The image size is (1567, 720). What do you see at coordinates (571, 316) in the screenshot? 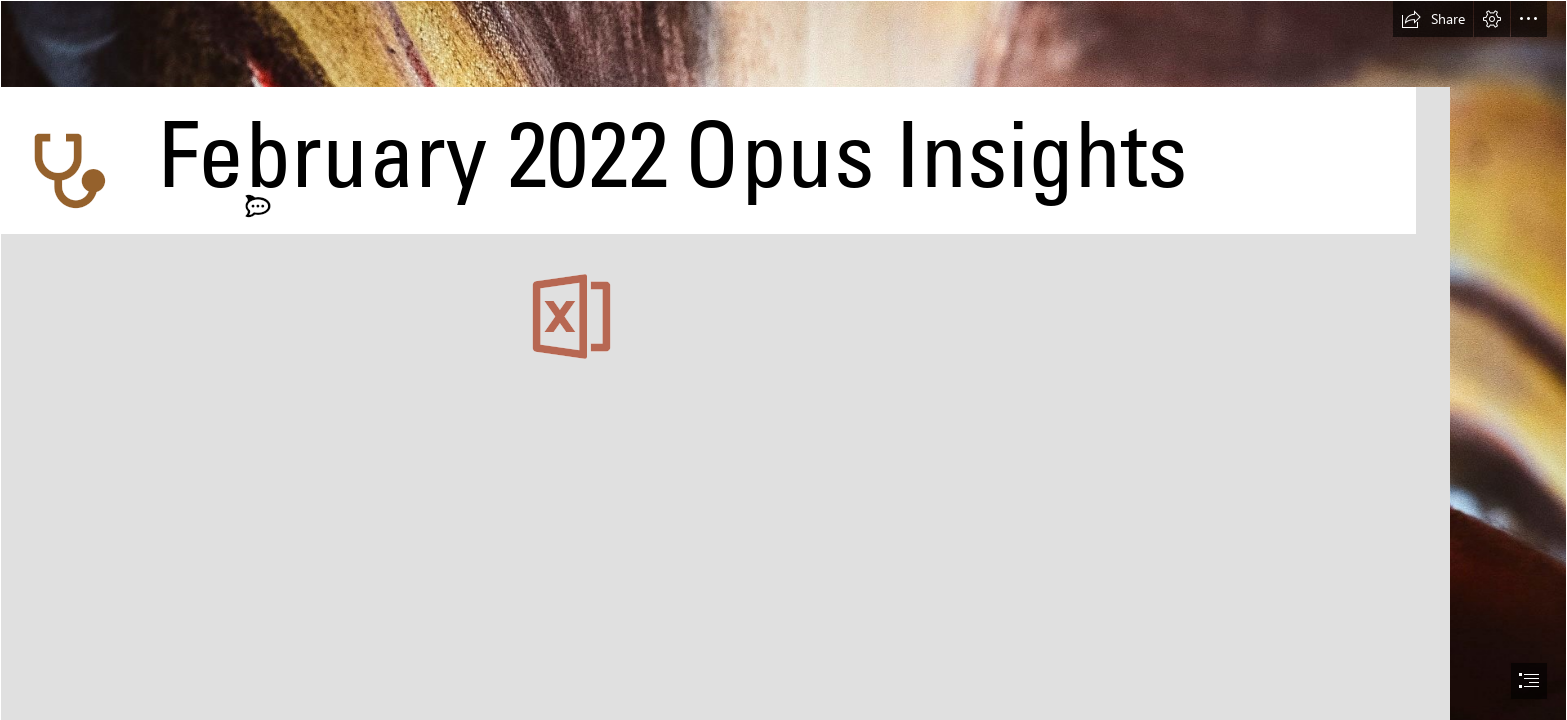
I see `open an excel spreadsheet file` at bounding box center [571, 316].